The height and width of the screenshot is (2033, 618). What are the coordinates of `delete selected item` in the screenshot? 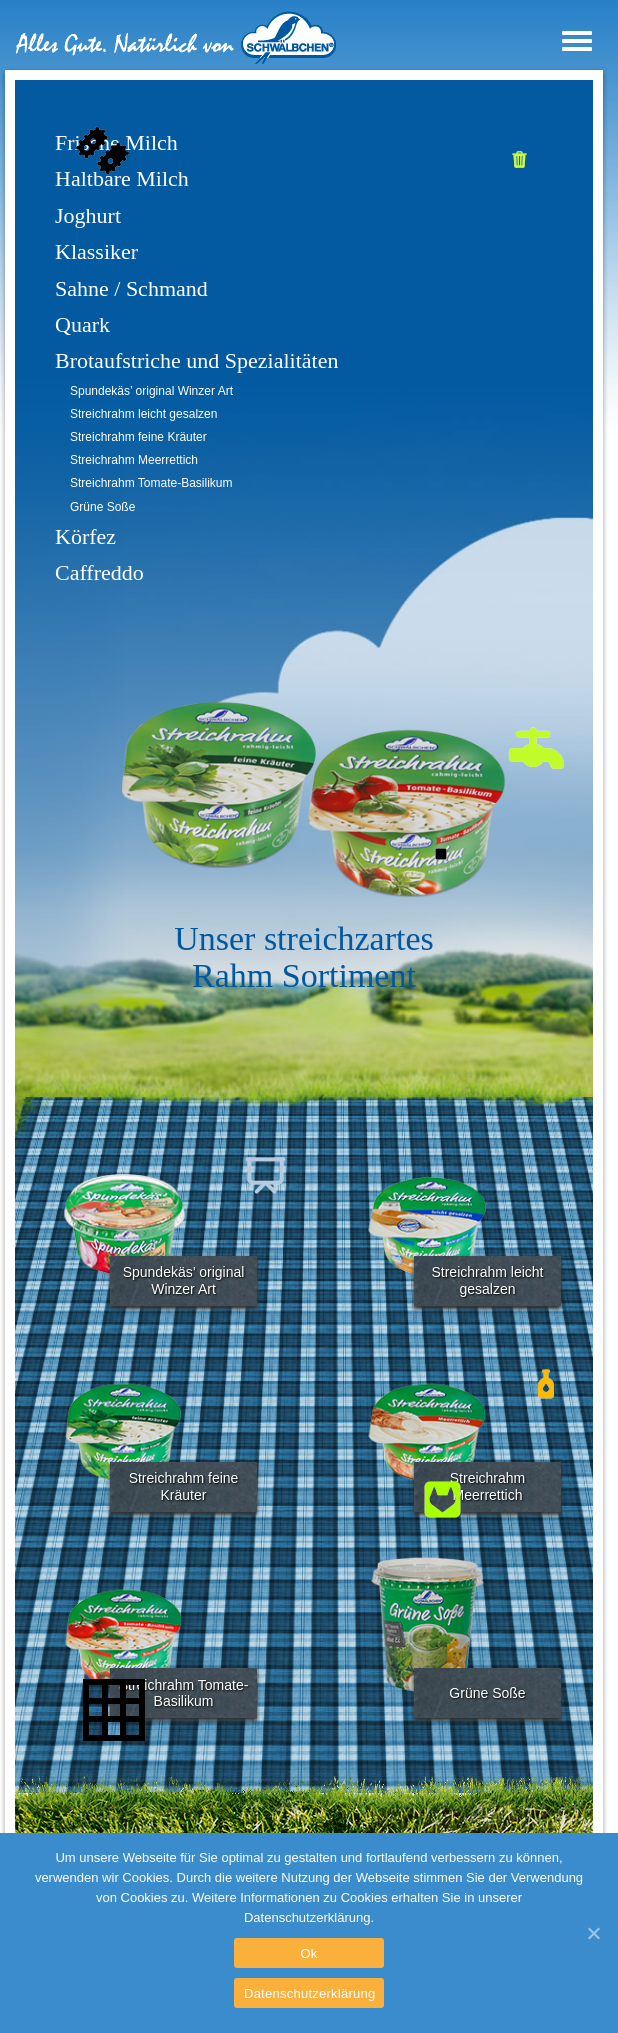 It's located at (519, 159).